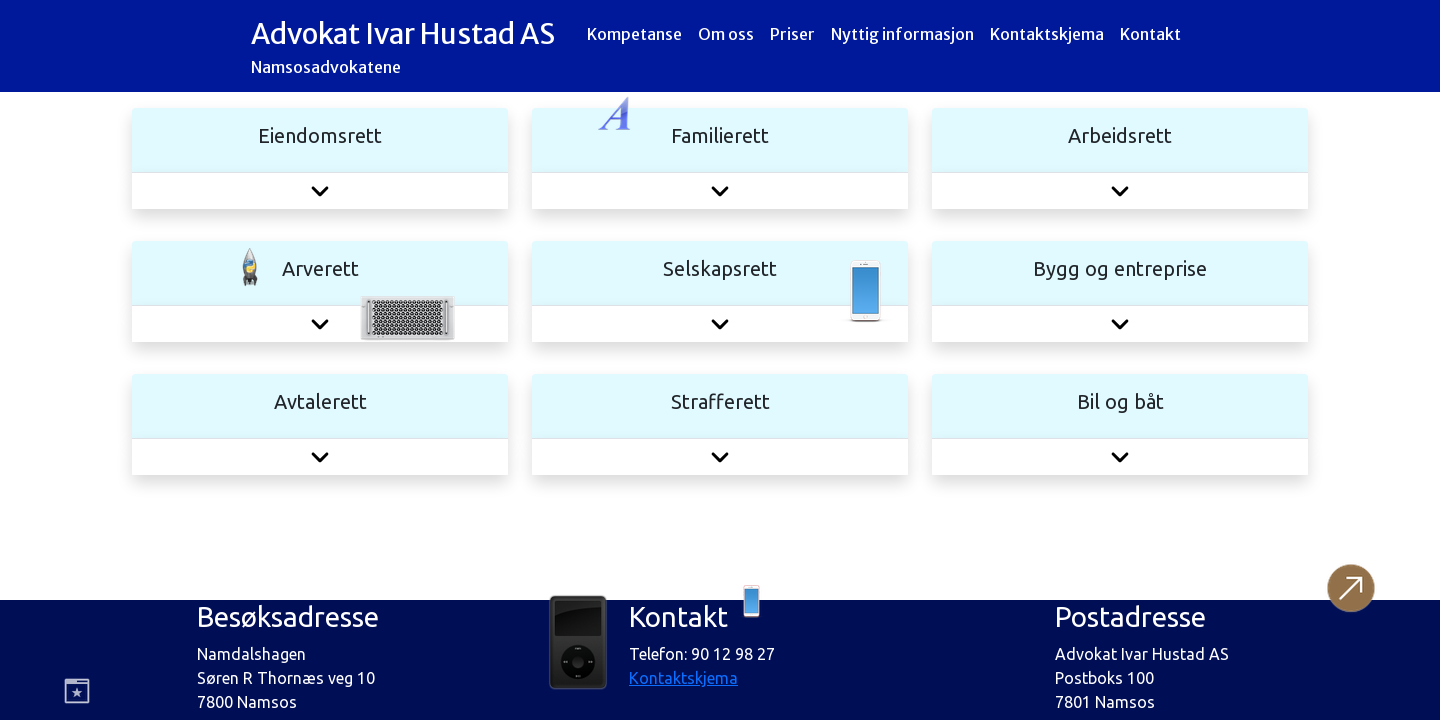 This screenshot has height=720, width=1440. What do you see at coordinates (250, 267) in the screenshot?
I see `launch python interpreter application` at bounding box center [250, 267].